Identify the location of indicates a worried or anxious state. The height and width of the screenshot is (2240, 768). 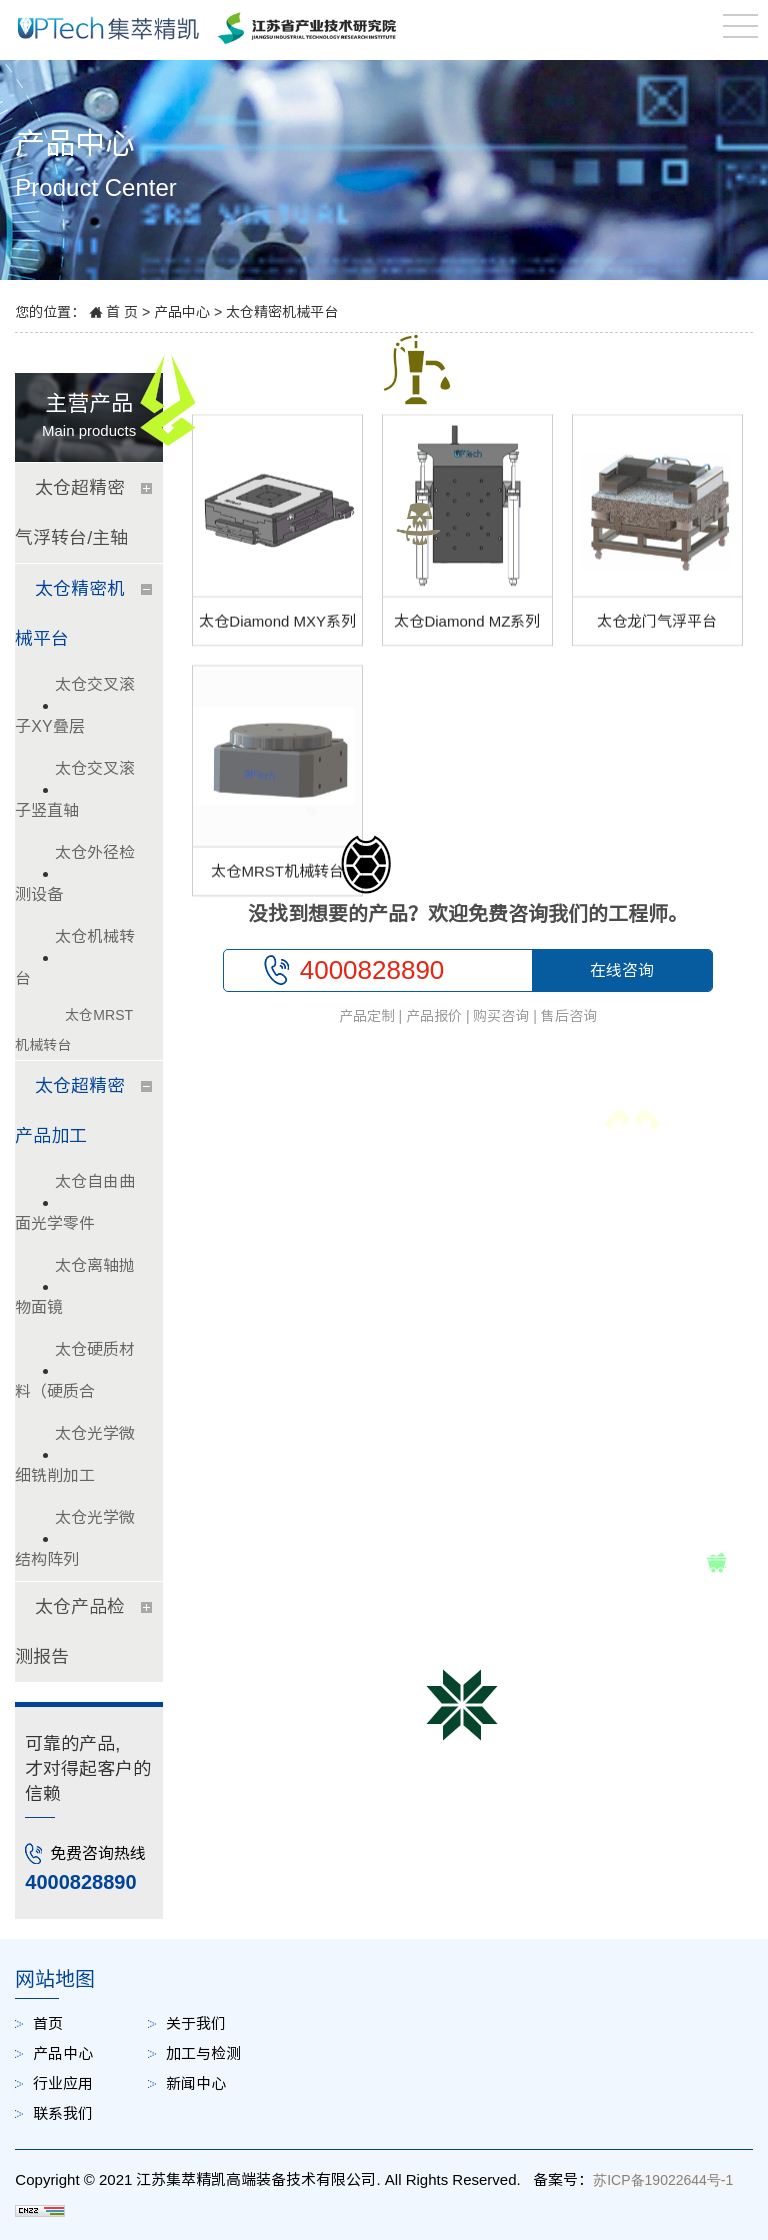
(632, 1122).